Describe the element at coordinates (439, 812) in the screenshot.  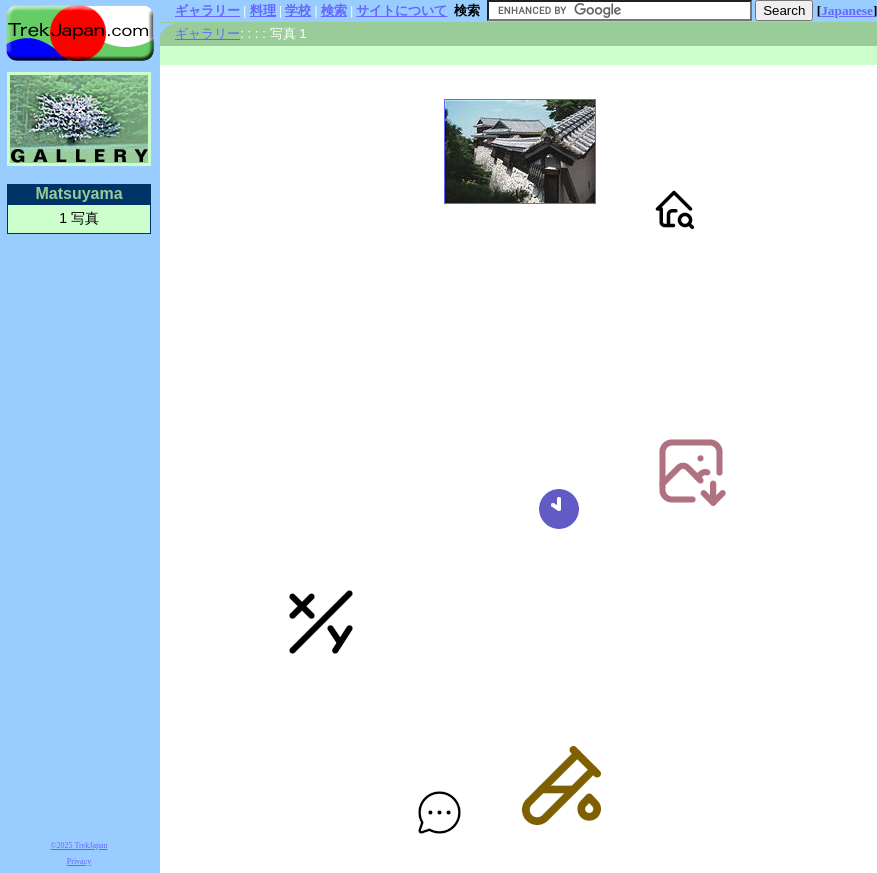
I see `open chat or messaging` at that location.